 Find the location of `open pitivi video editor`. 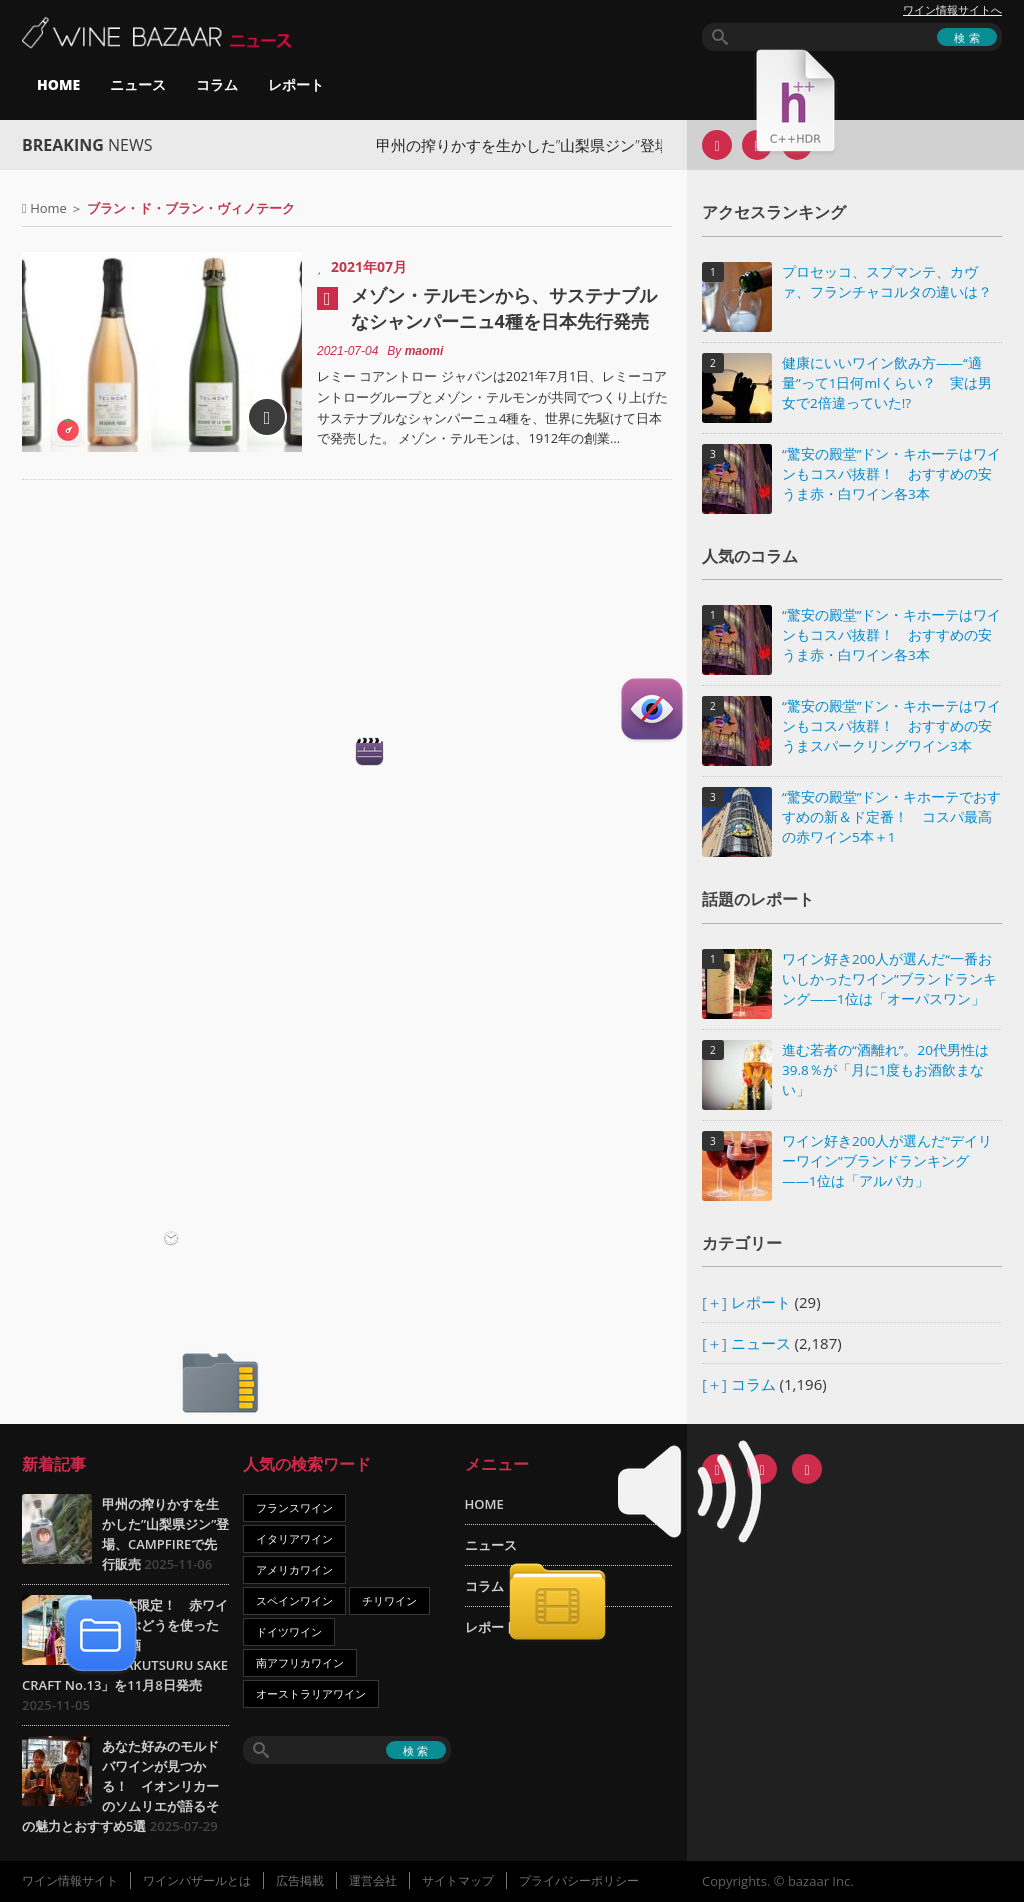

open pitivi video editor is located at coordinates (369, 751).